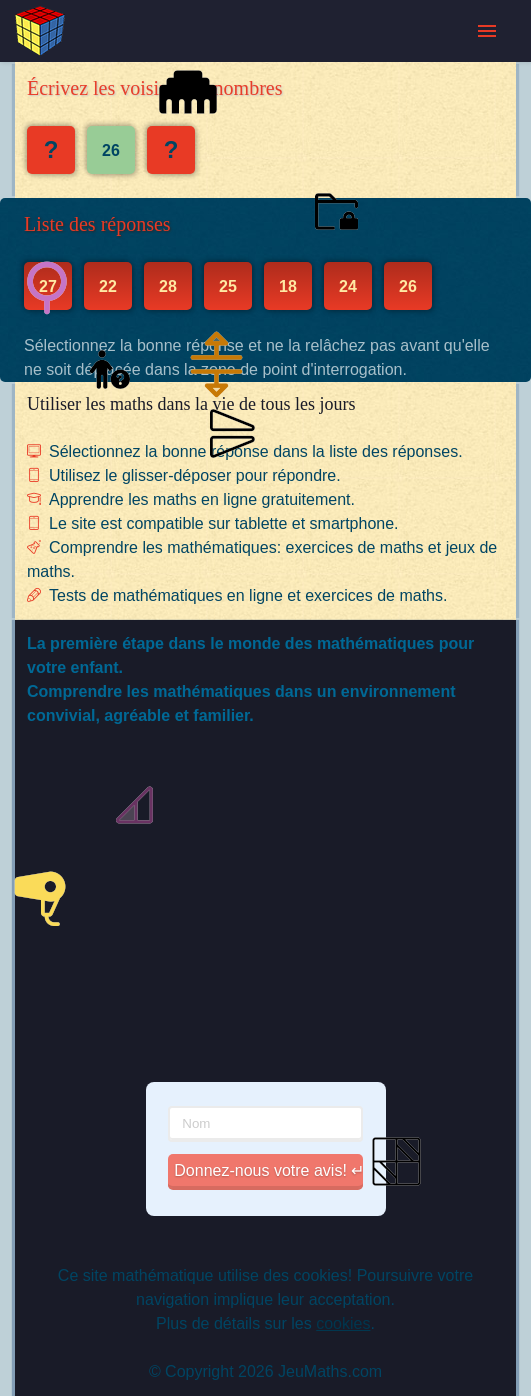 This screenshot has height=1396, width=531. I want to click on access a password-protected folder, so click(336, 211).